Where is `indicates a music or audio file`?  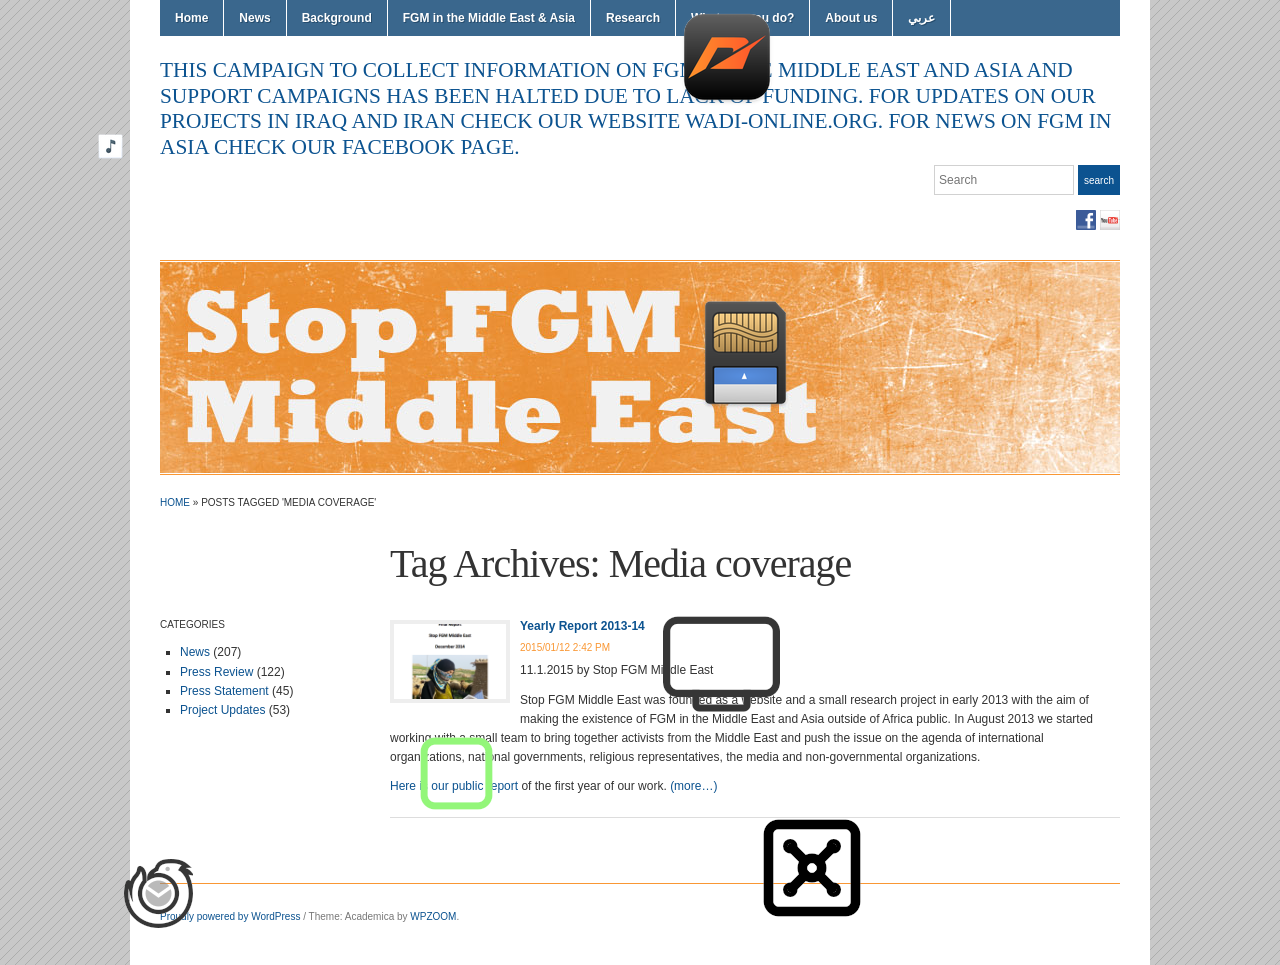 indicates a music or audio file is located at coordinates (110, 146).